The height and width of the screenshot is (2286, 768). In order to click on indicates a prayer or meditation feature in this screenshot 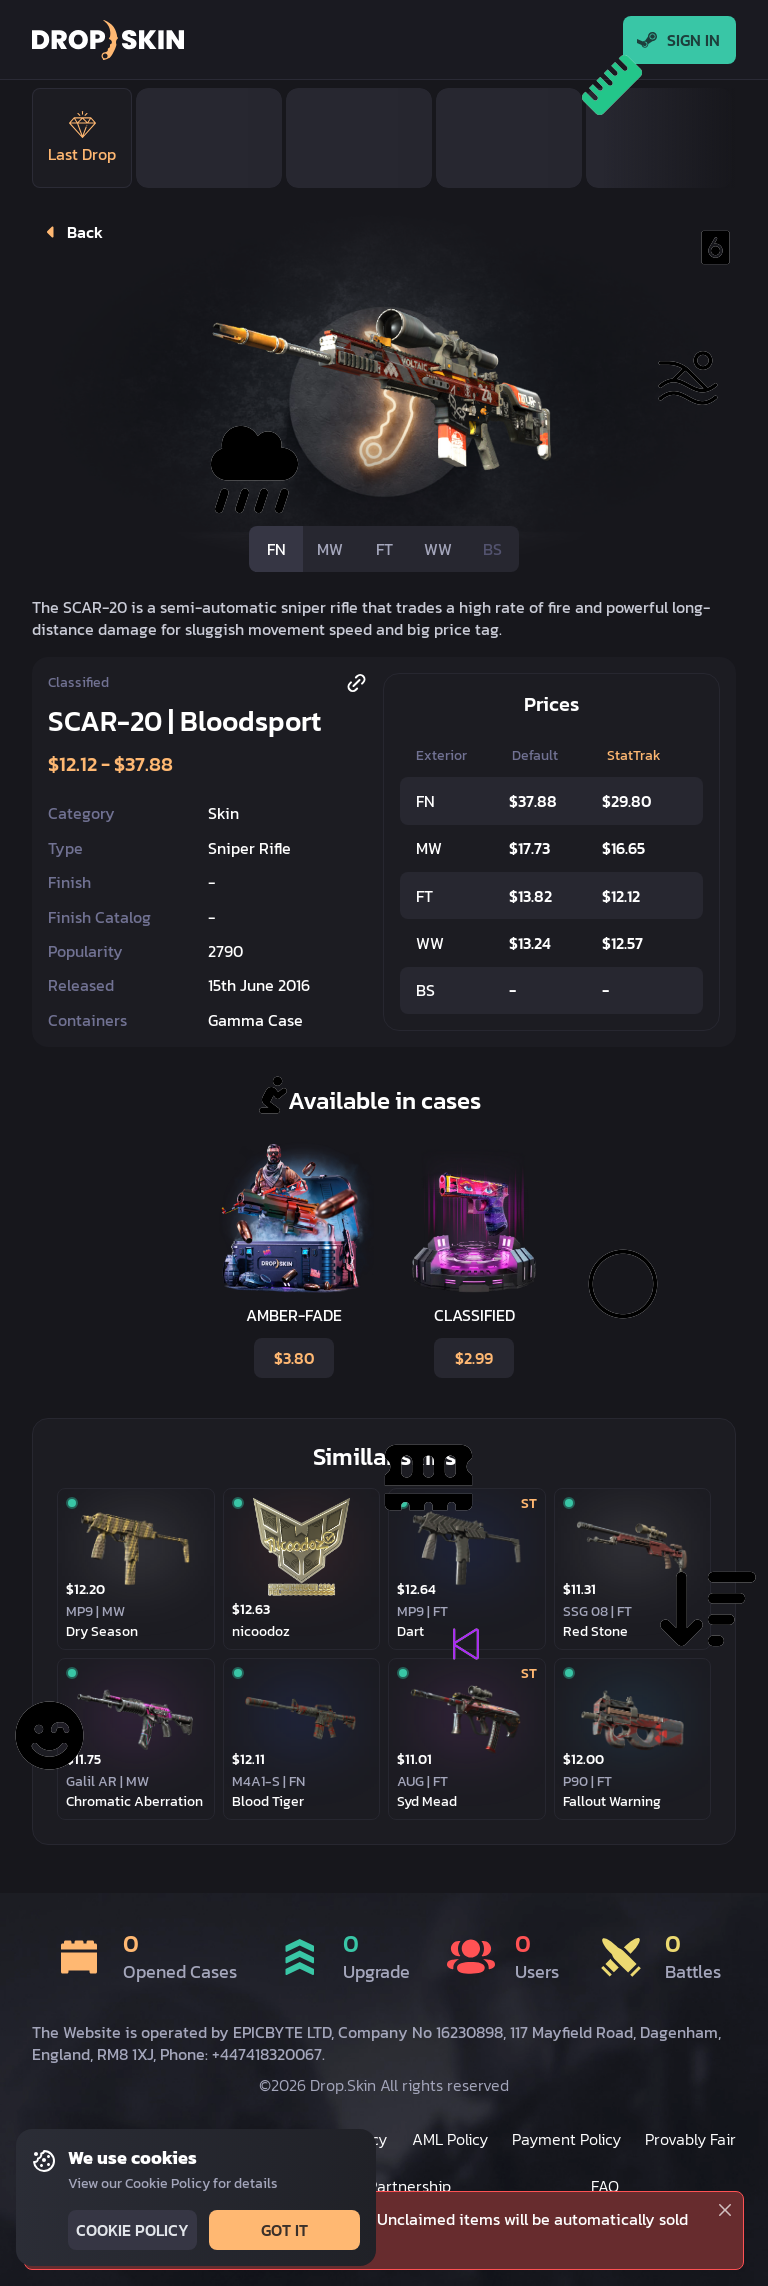, I will do `click(273, 1095)`.